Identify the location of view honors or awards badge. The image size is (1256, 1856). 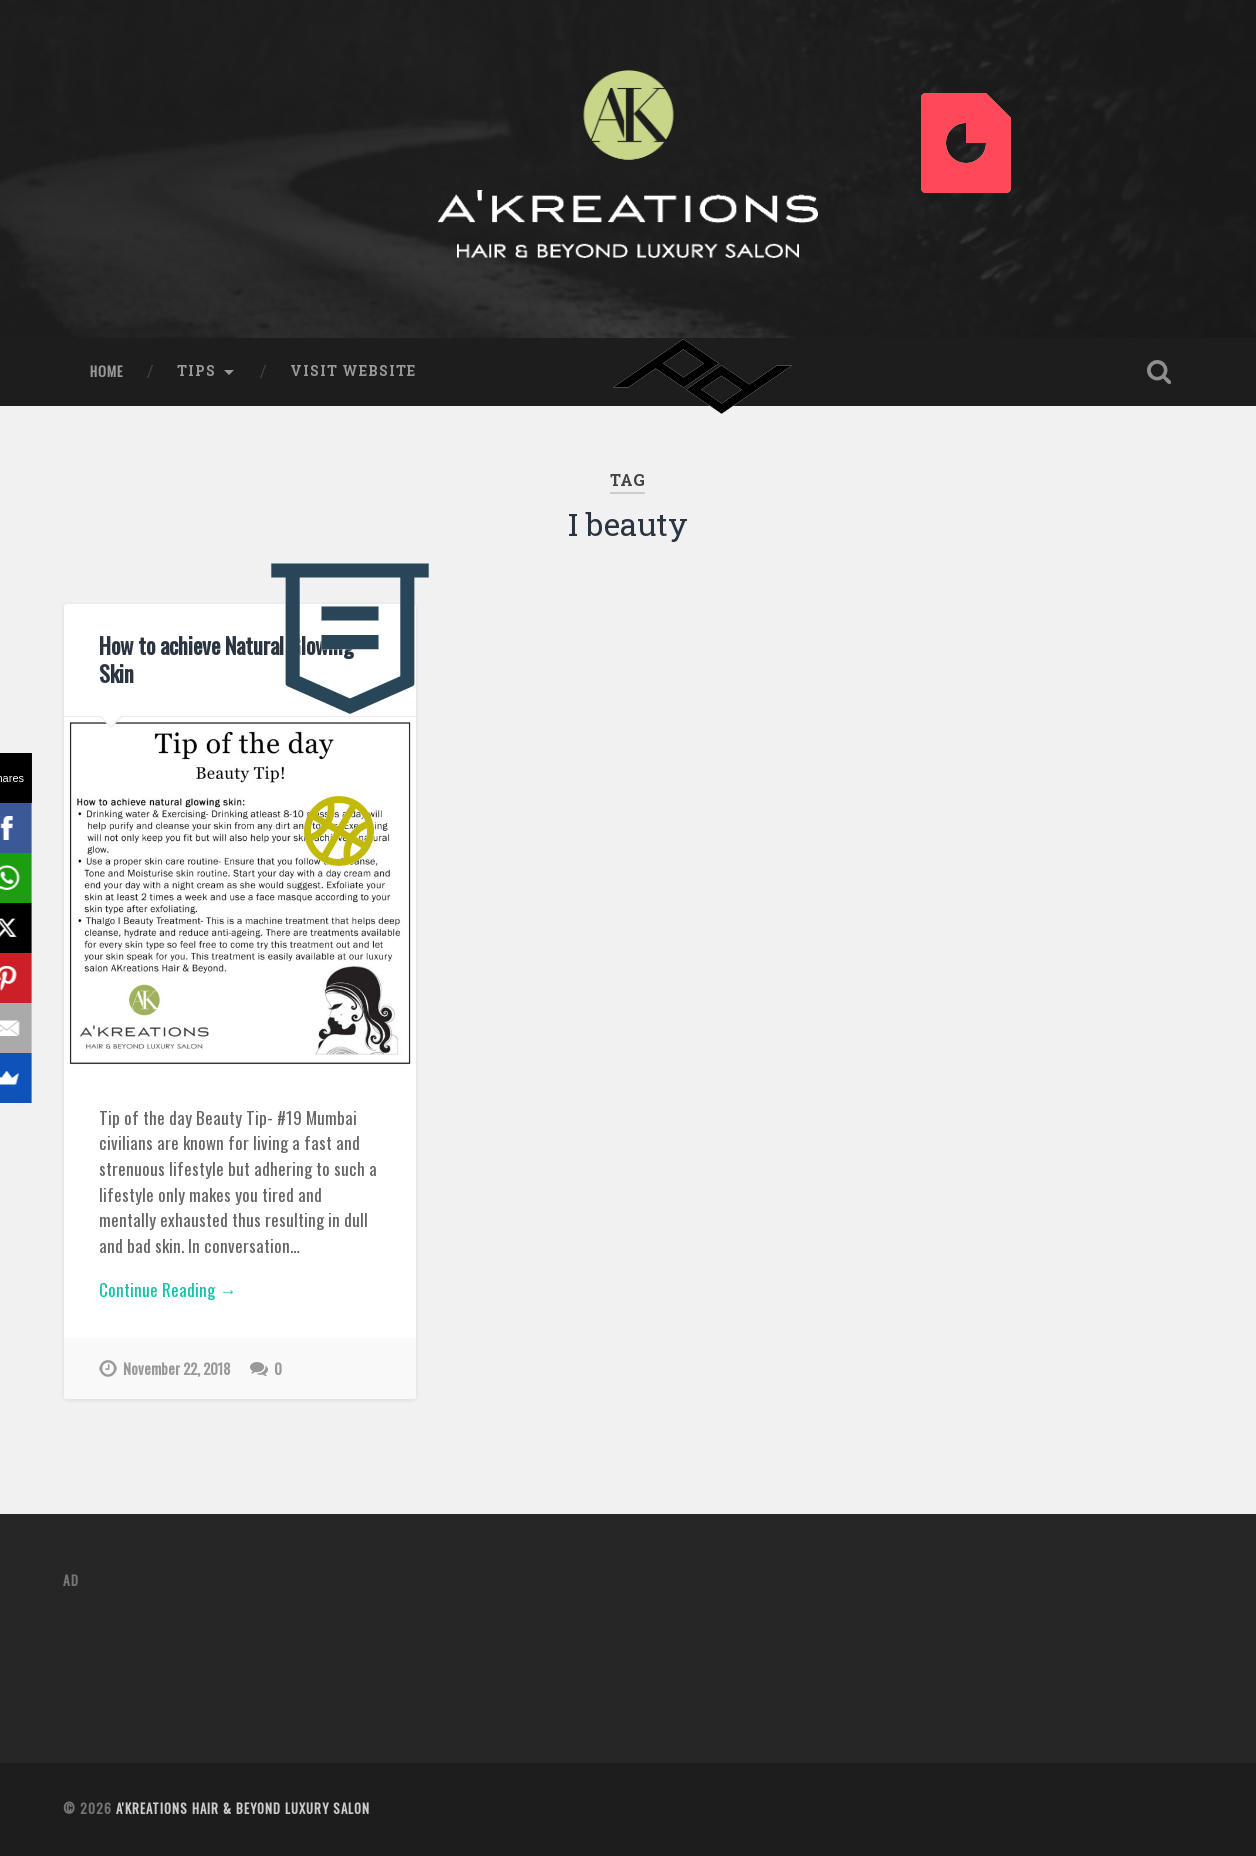
(350, 635).